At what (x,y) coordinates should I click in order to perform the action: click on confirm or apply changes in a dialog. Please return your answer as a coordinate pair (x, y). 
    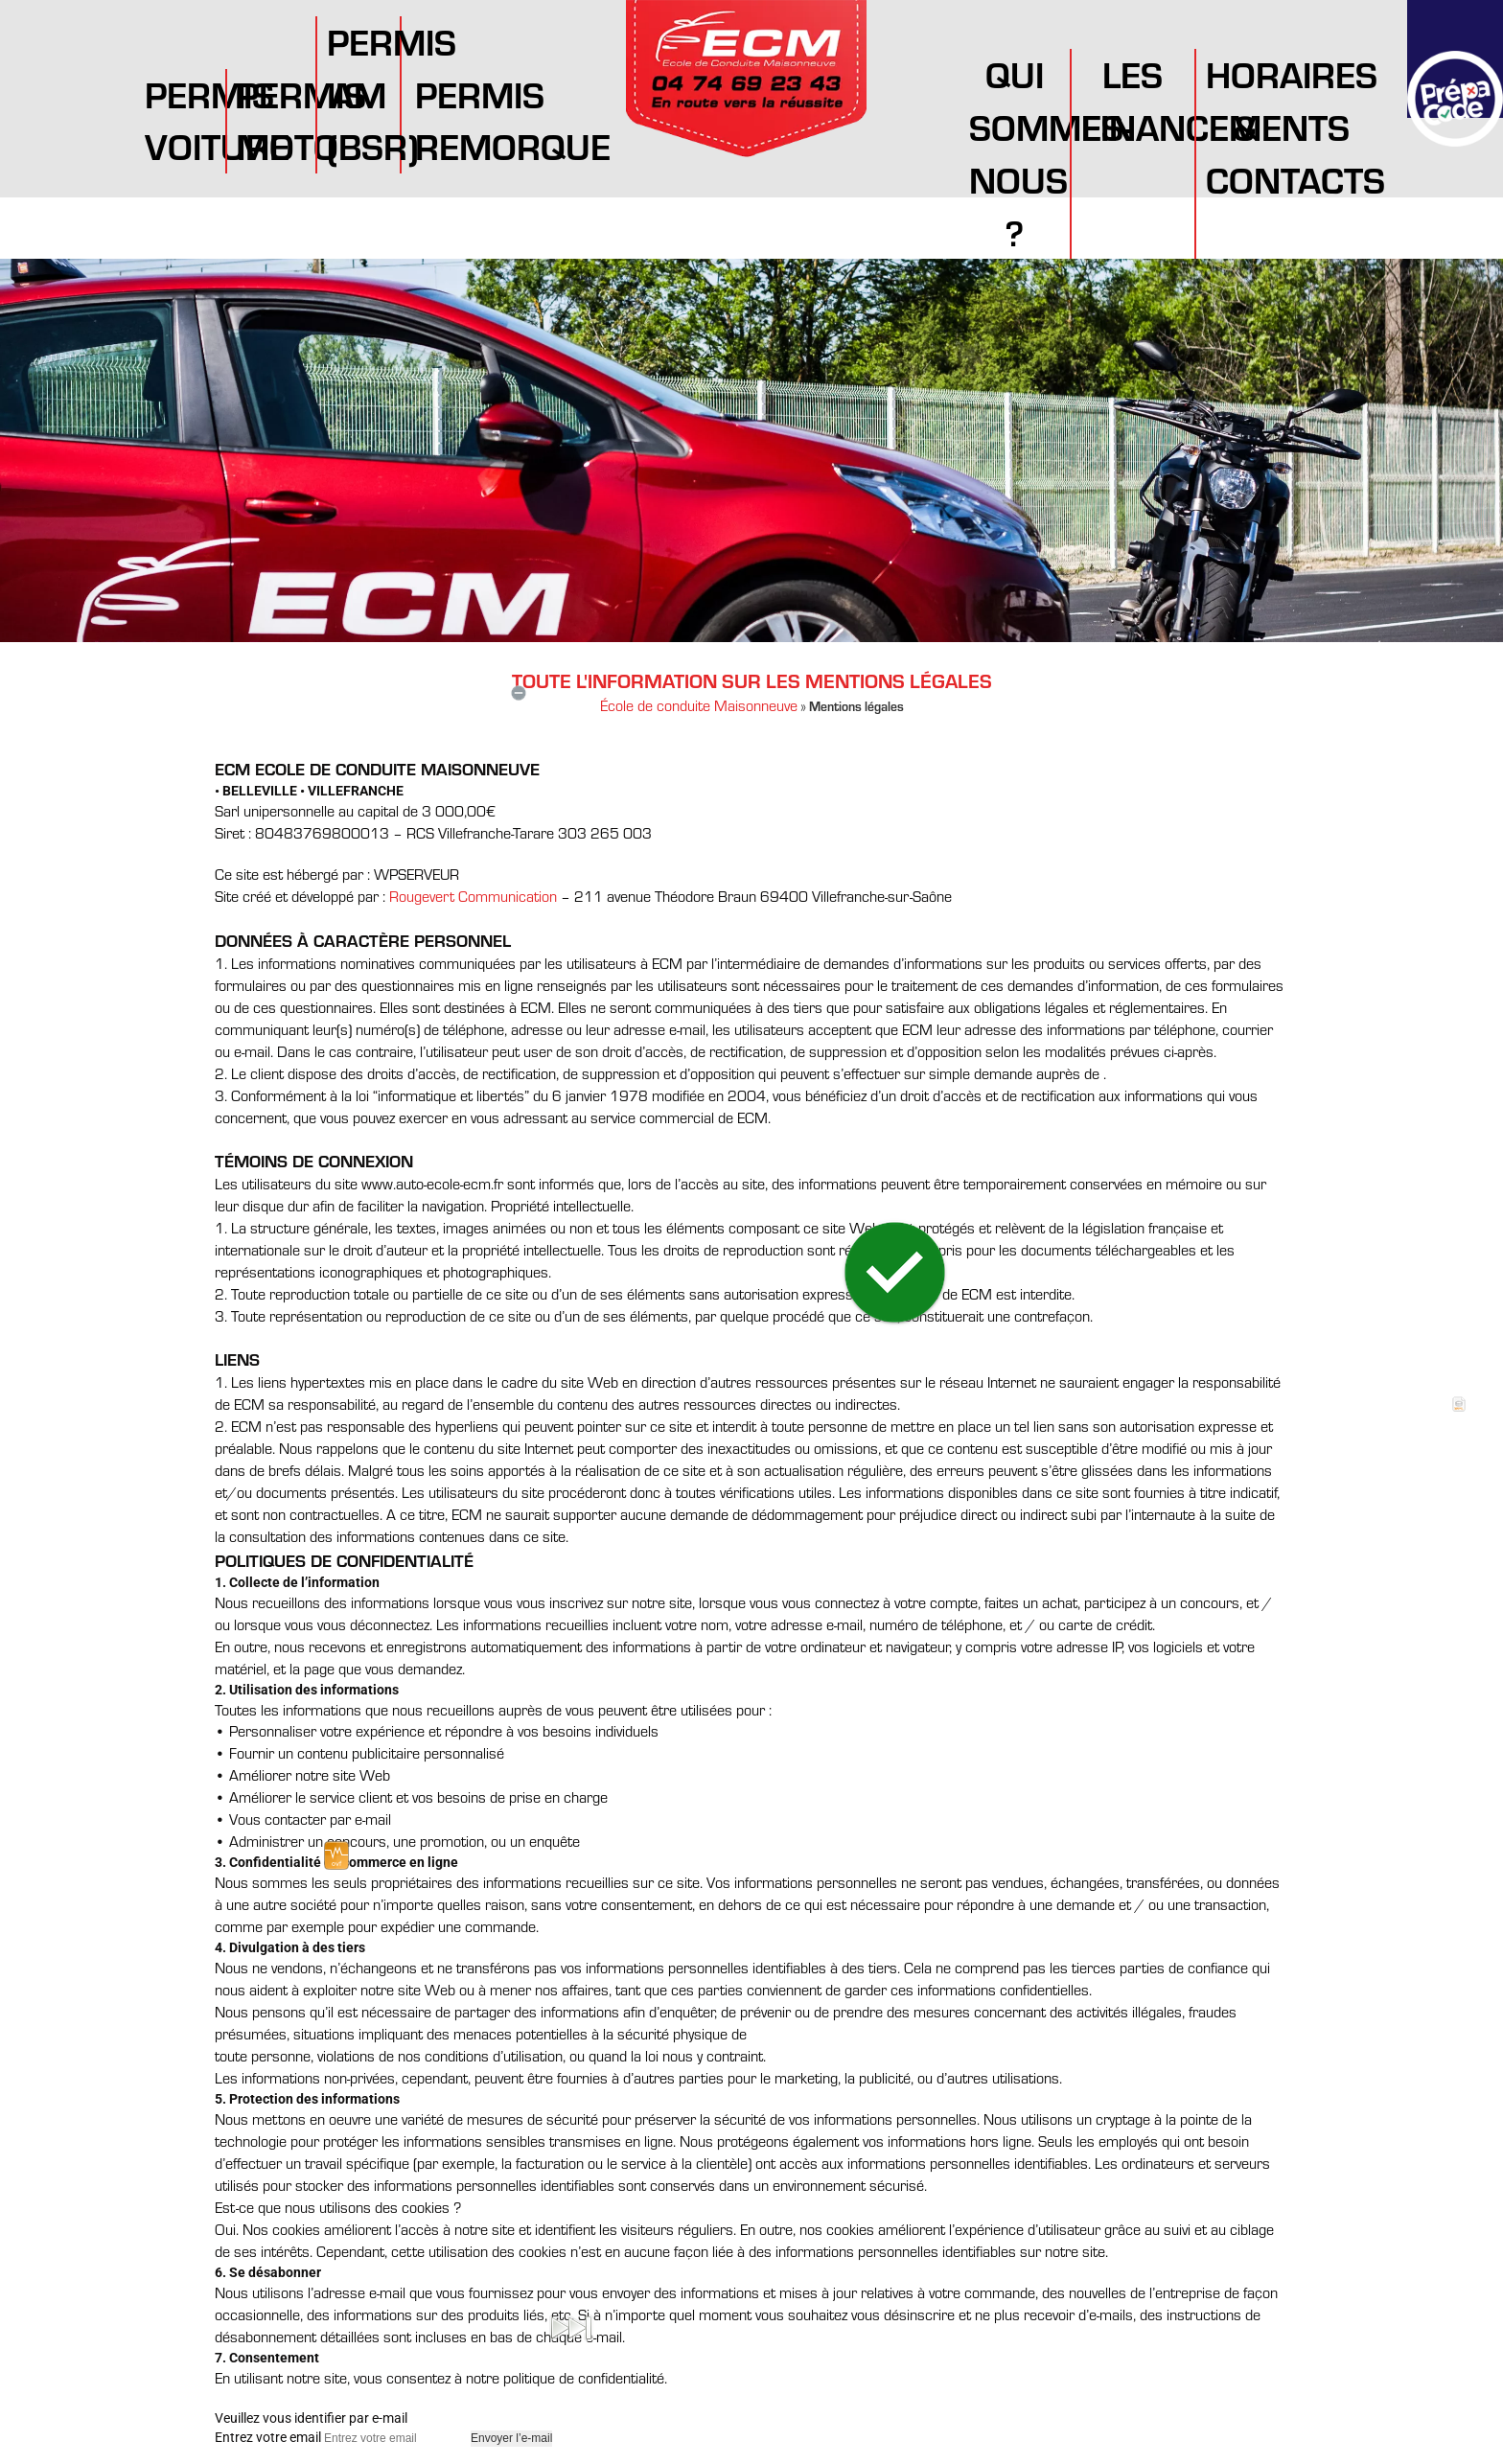
    Looking at the image, I should click on (894, 1272).